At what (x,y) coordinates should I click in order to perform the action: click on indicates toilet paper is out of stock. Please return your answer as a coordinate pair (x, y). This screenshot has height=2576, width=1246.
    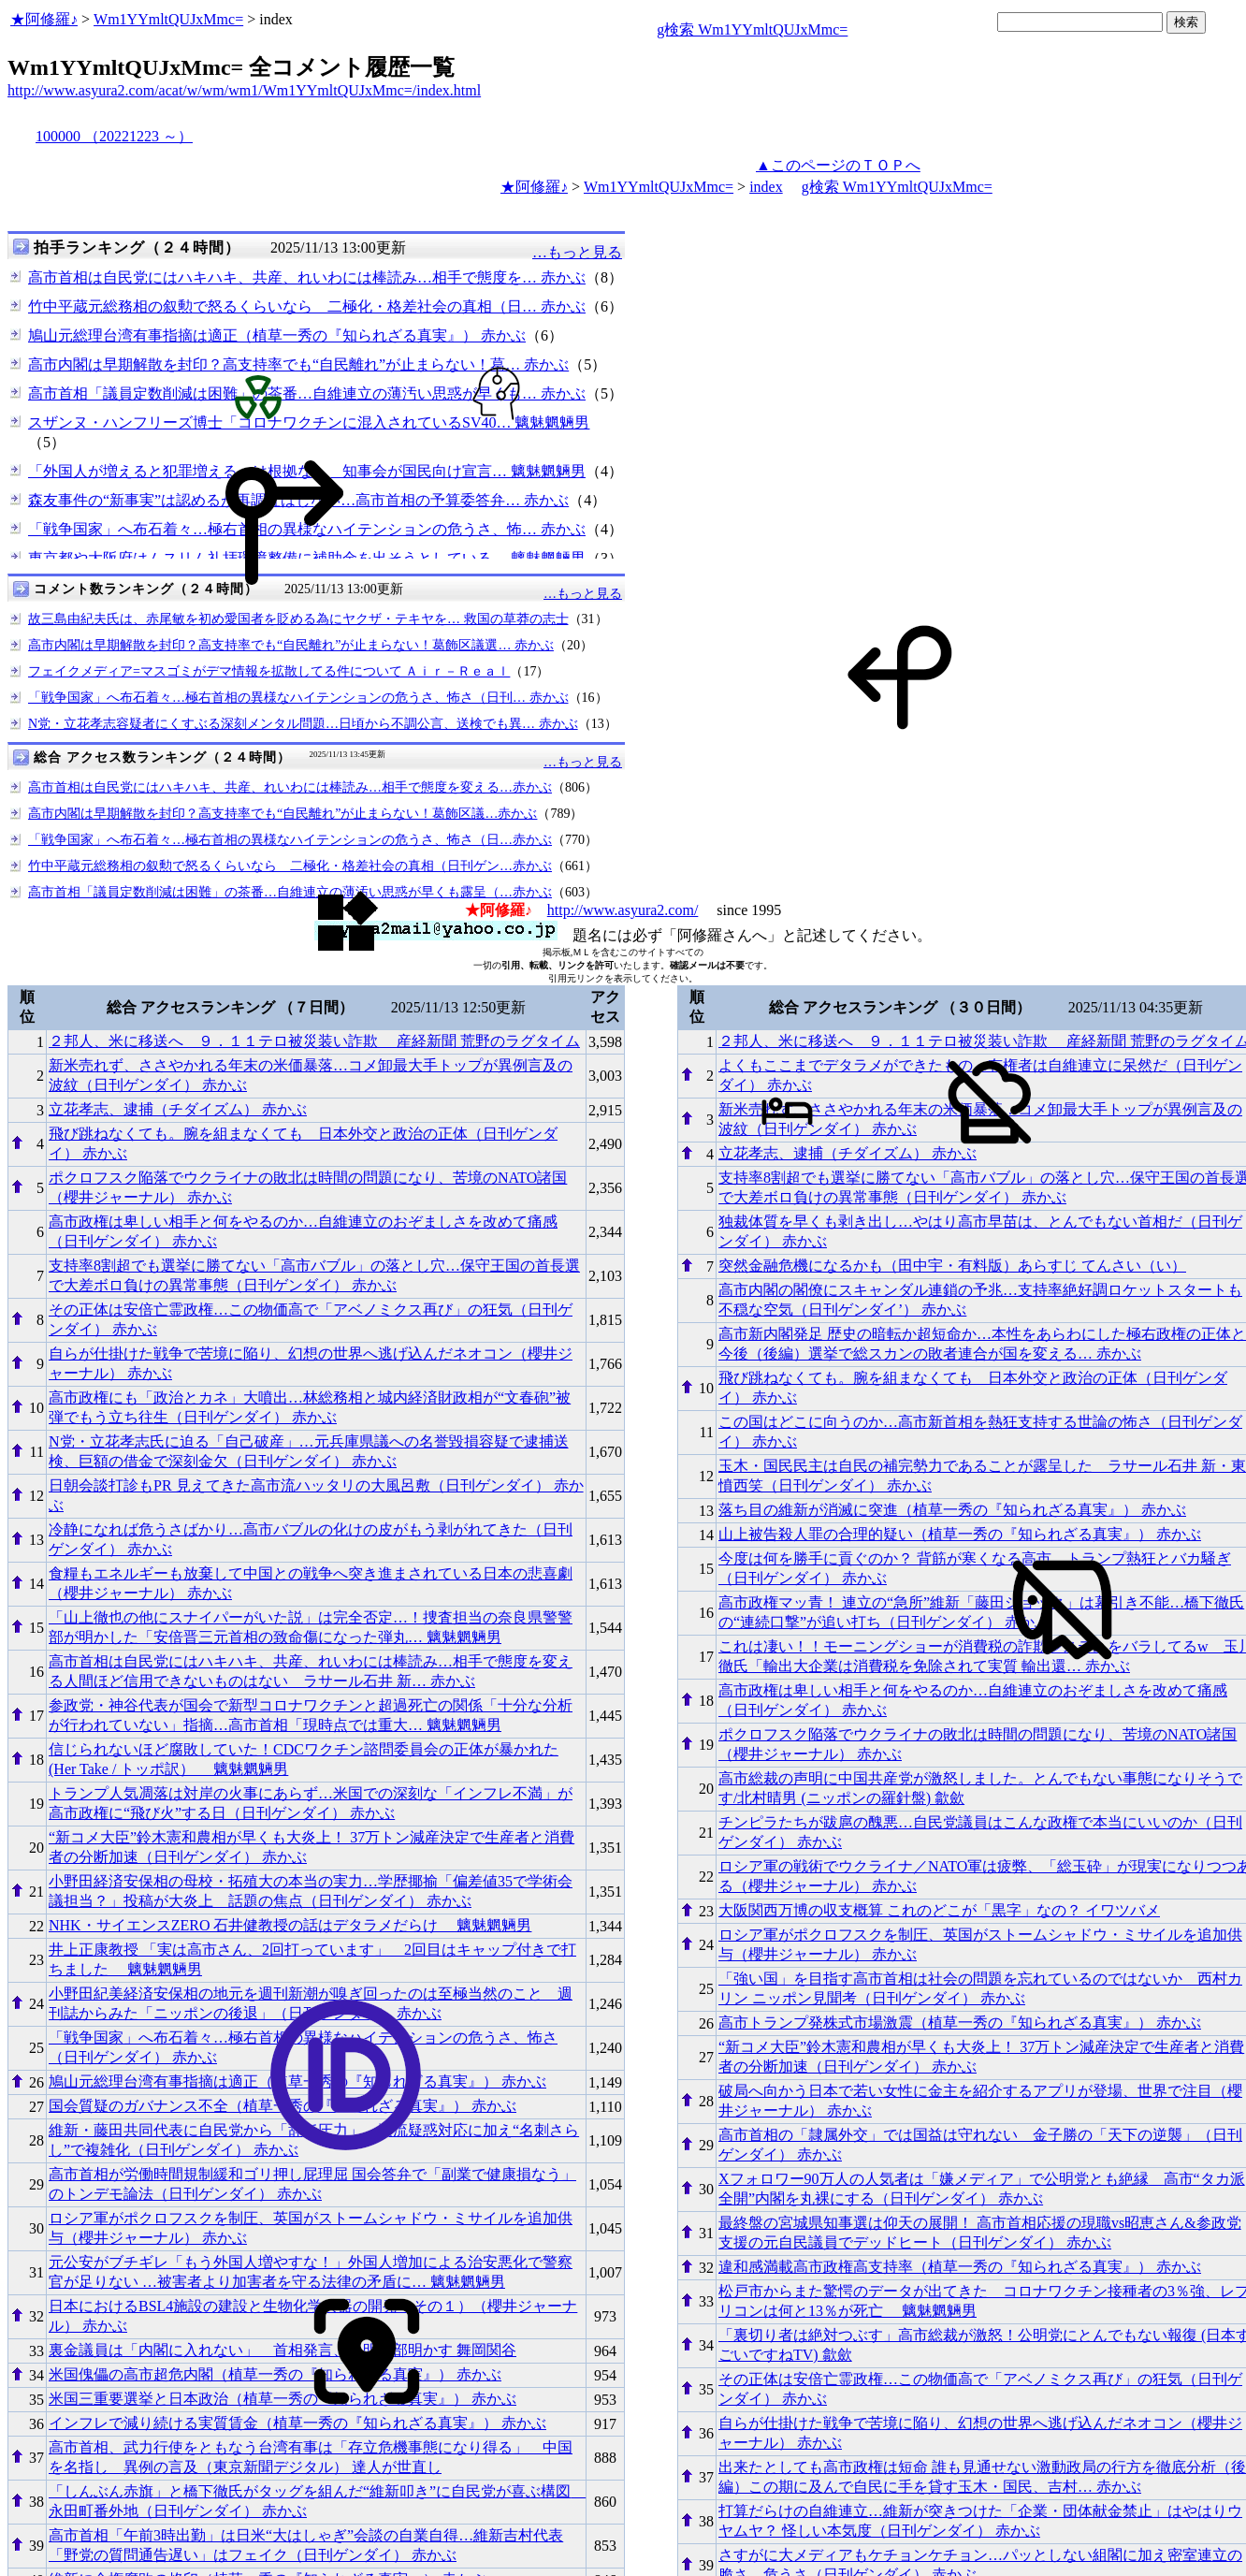
    Looking at the image, I should click on (1062, 1609).